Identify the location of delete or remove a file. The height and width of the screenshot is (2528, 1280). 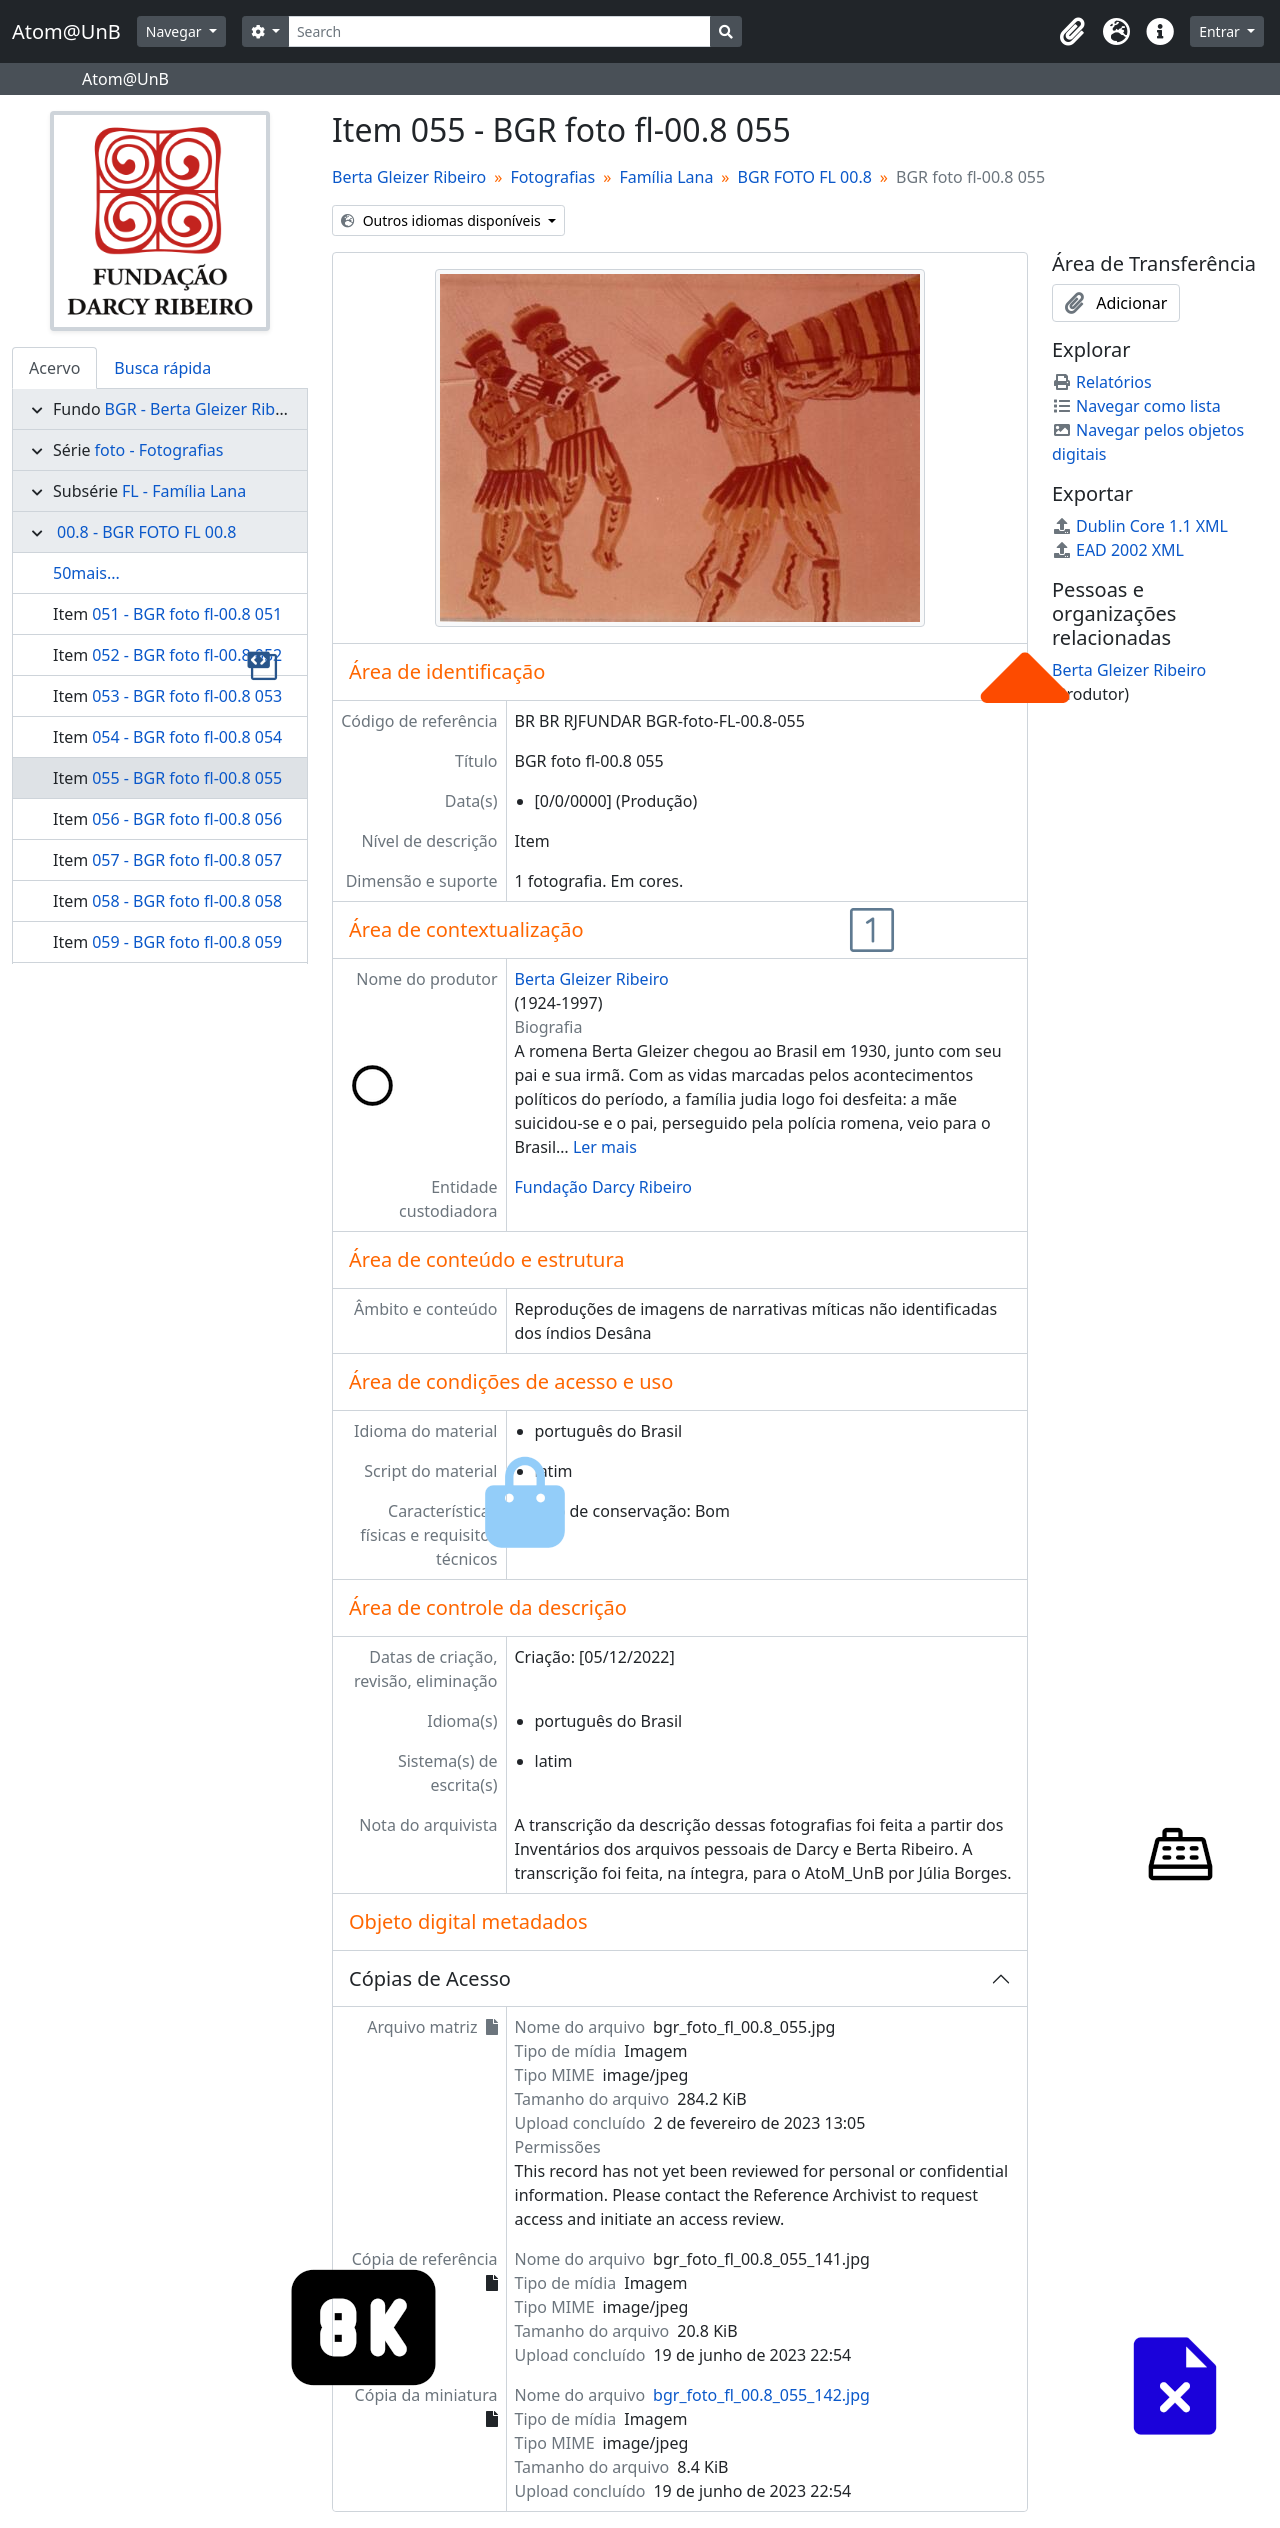
(1175, 2386).